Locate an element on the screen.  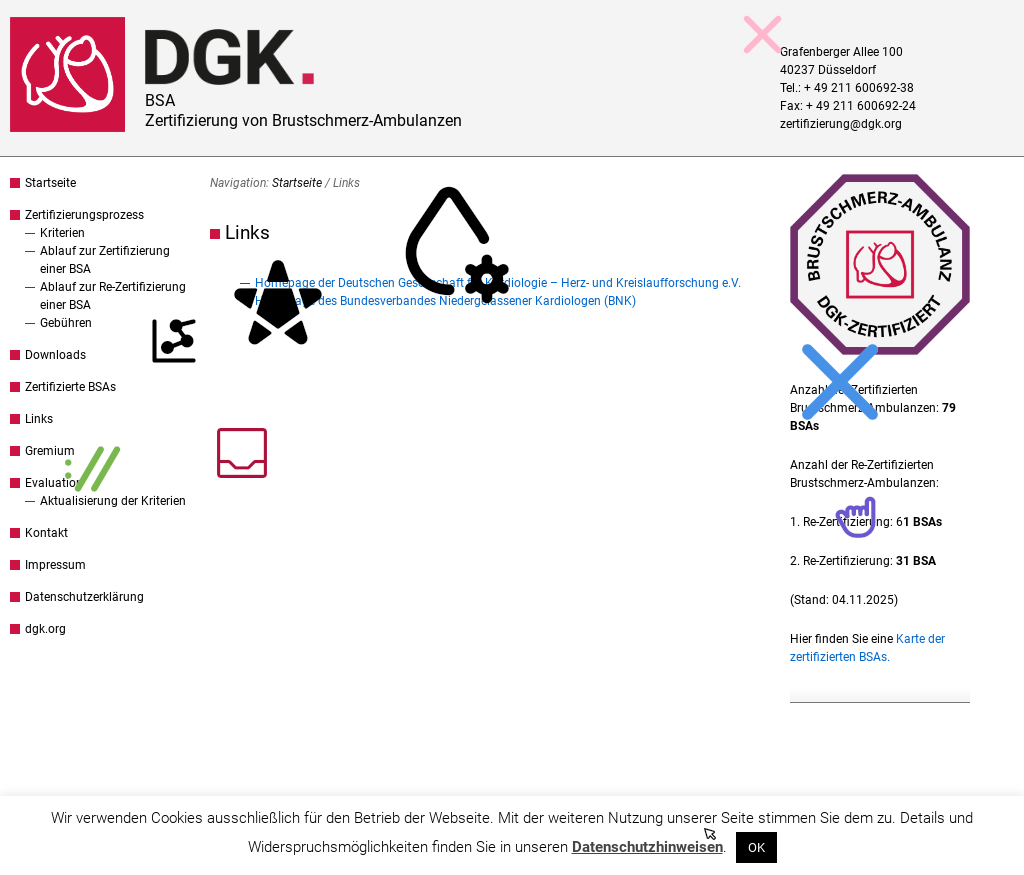
view protocol or connection settings is located at coordinates (91, 469).